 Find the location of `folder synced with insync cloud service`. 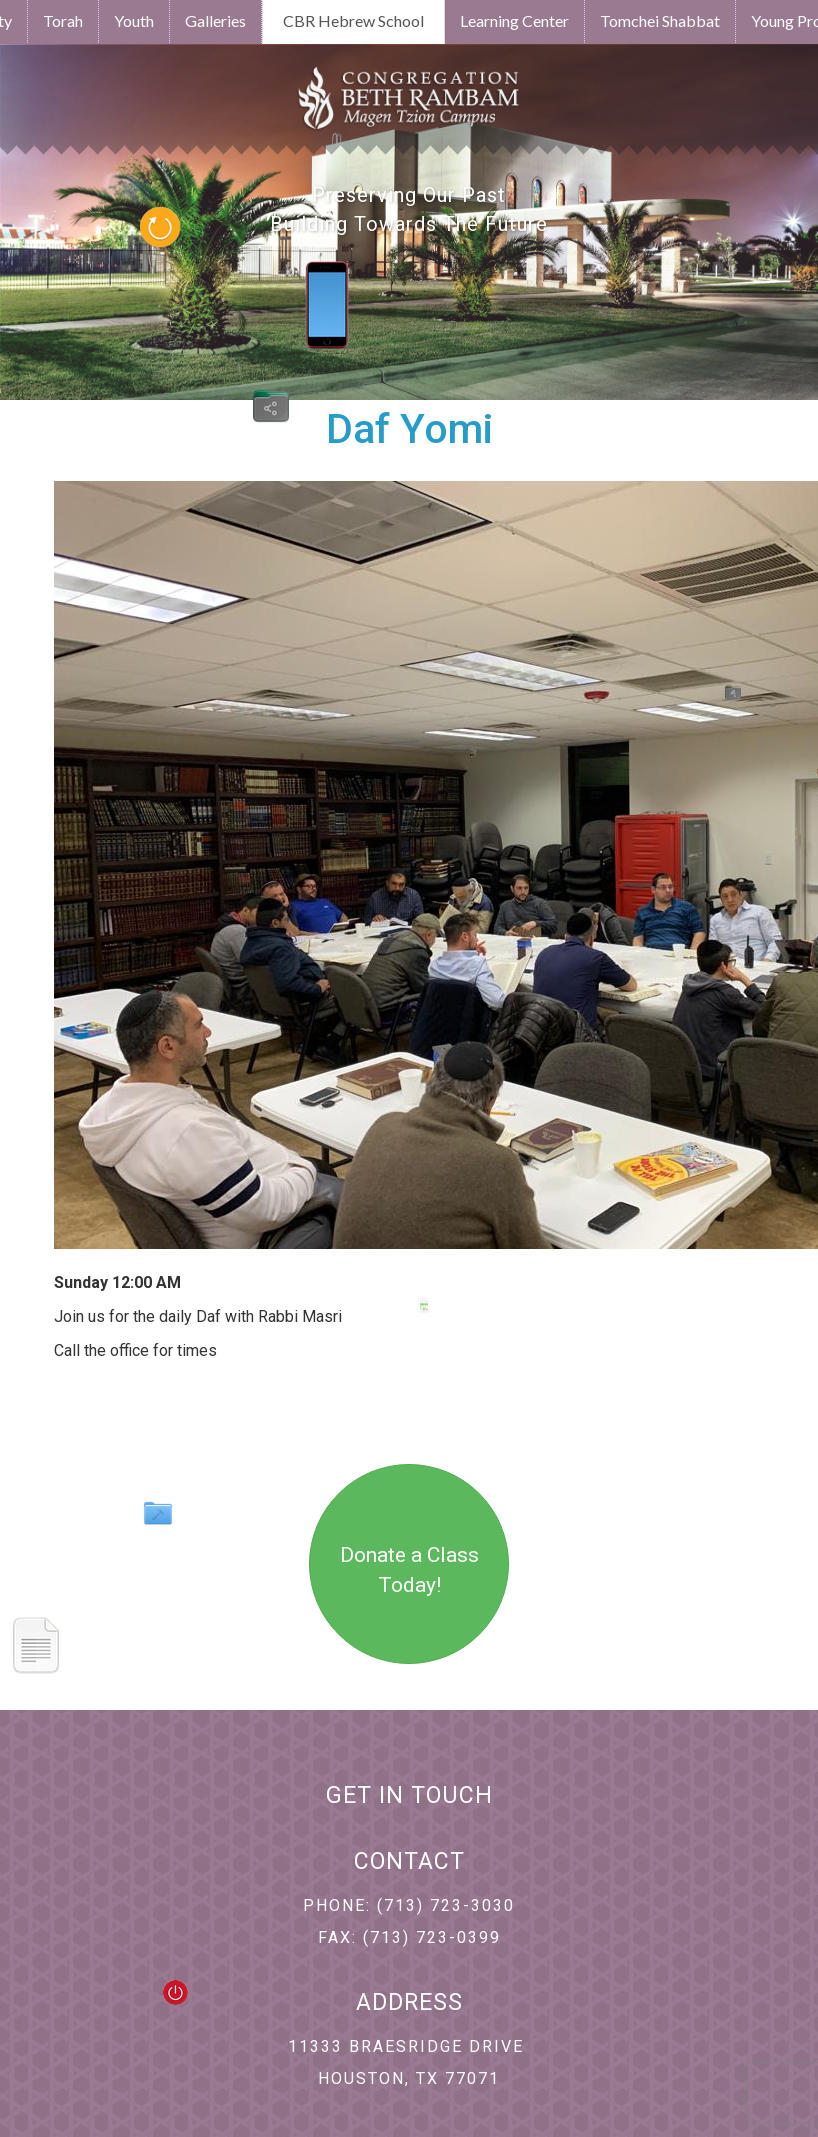

folder synced with insync cloud service is located at coordinates (733, 692).